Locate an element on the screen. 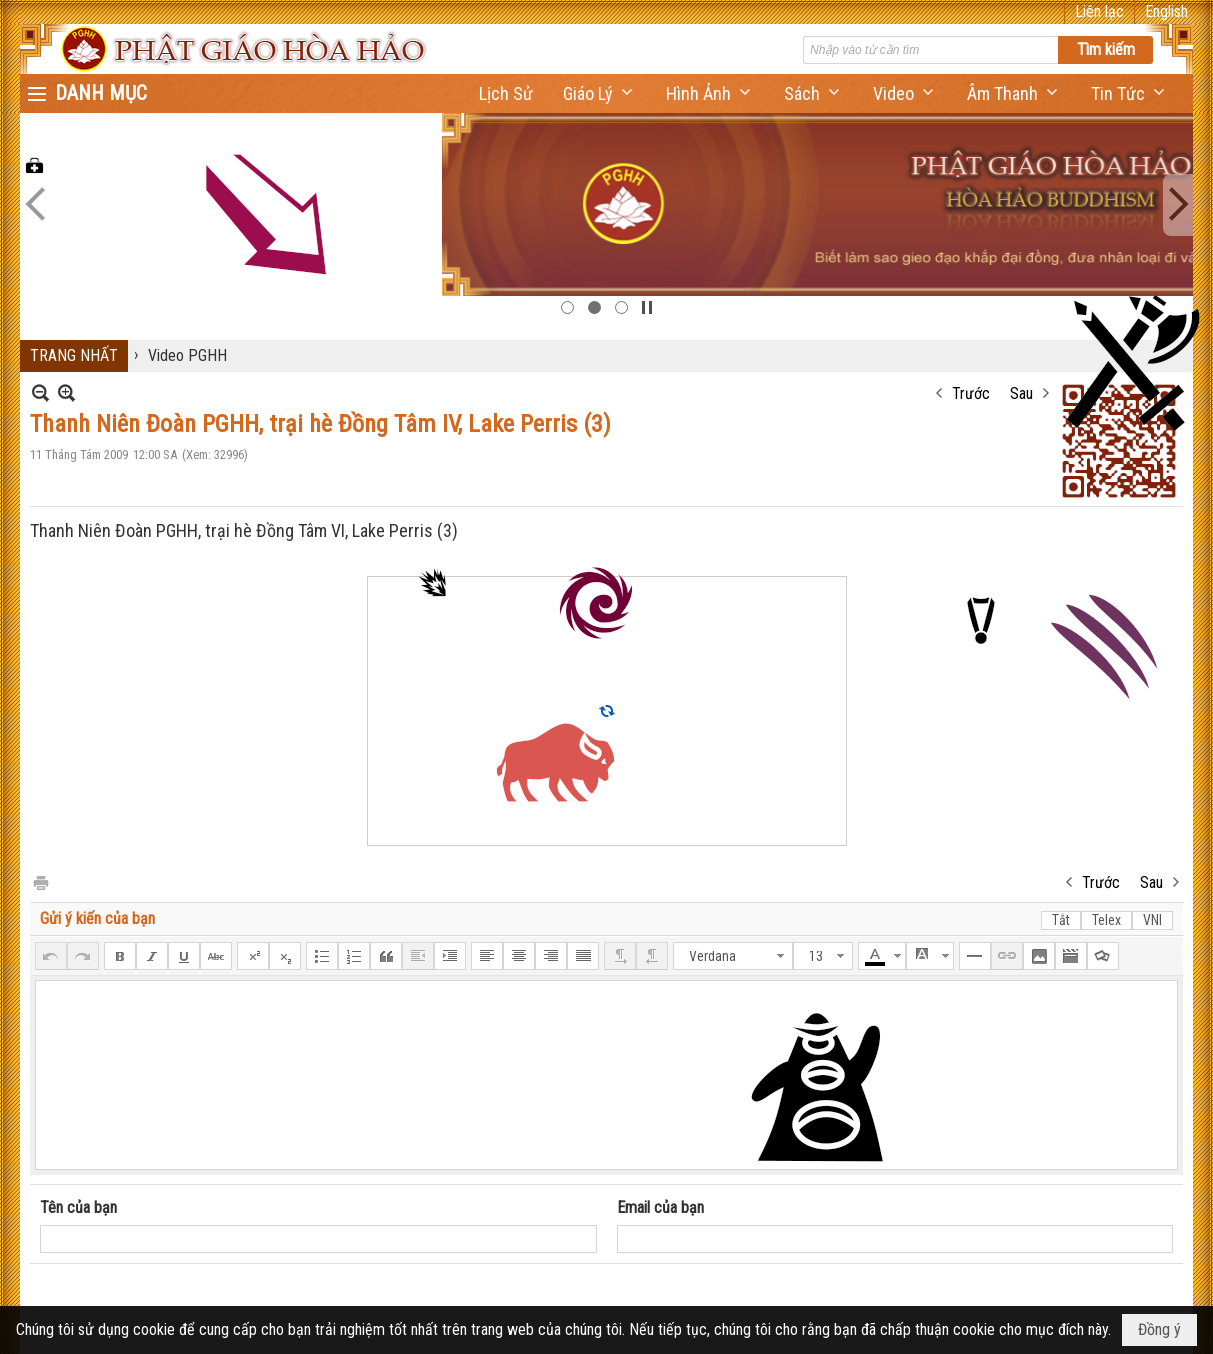  access health or medical features is located at coordinates (34, 164).